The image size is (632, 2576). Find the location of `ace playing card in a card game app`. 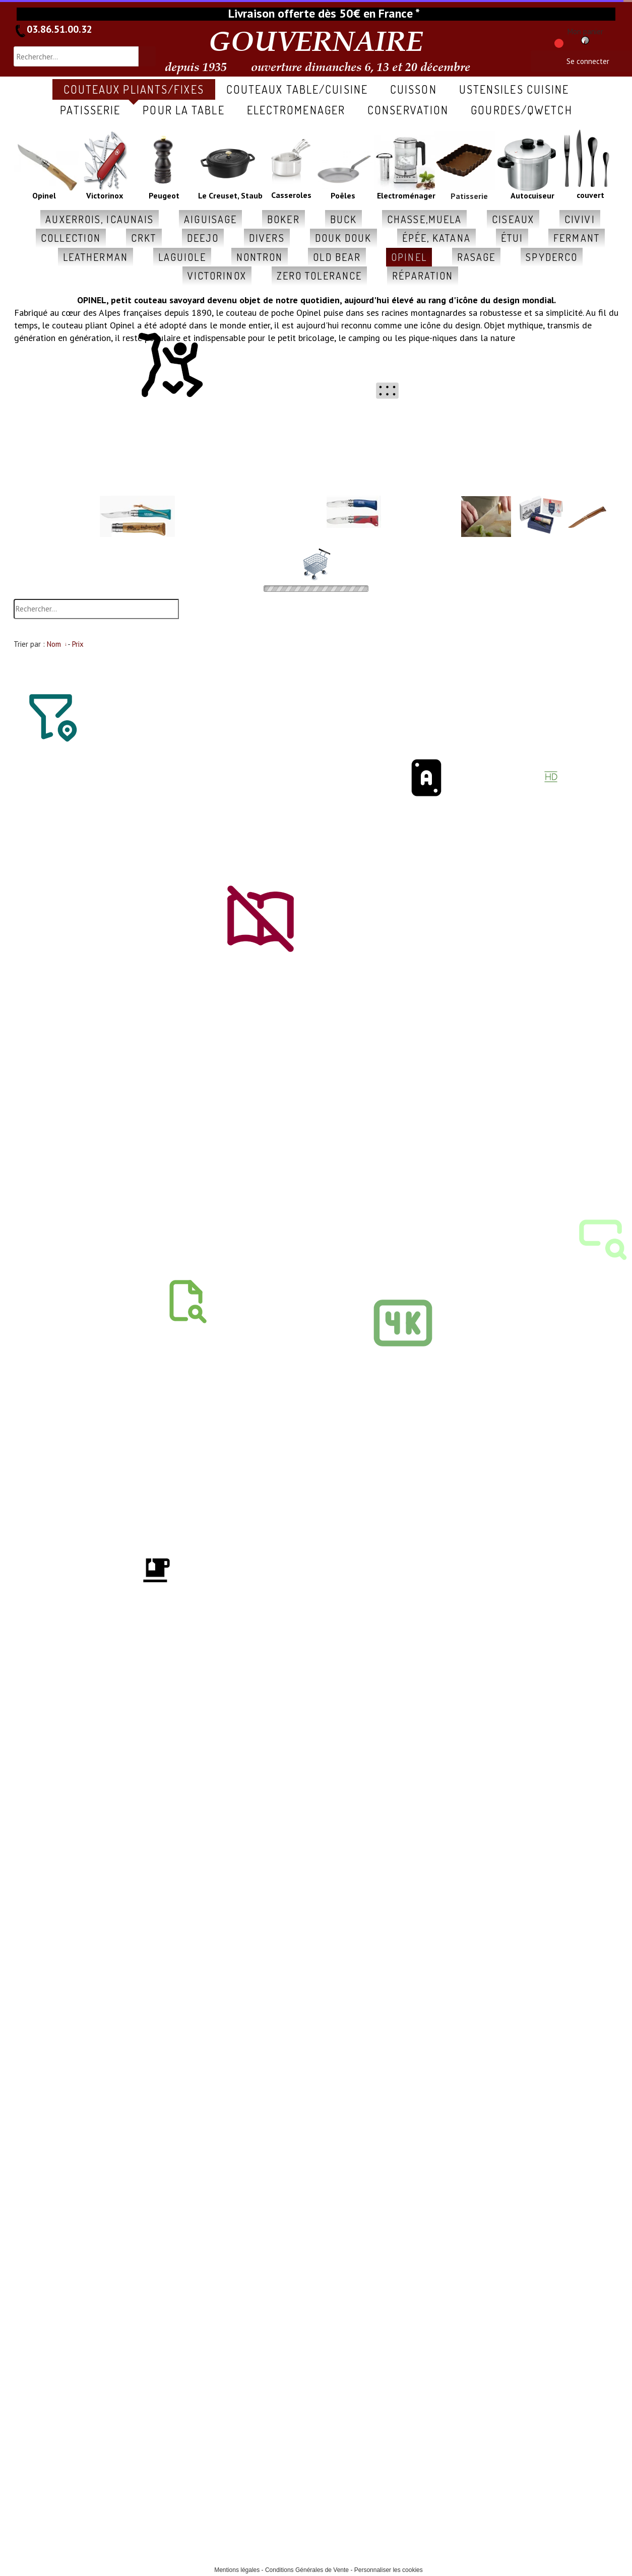

ace playing card in a card game app is located at coordinates (426, 778).